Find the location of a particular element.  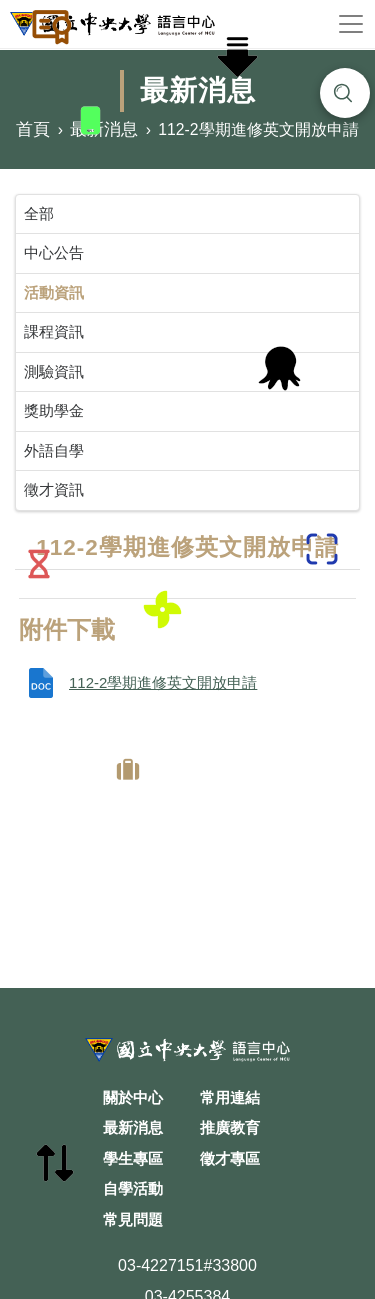

toggle fan or ventilation control is located at coordinates (162, 609).